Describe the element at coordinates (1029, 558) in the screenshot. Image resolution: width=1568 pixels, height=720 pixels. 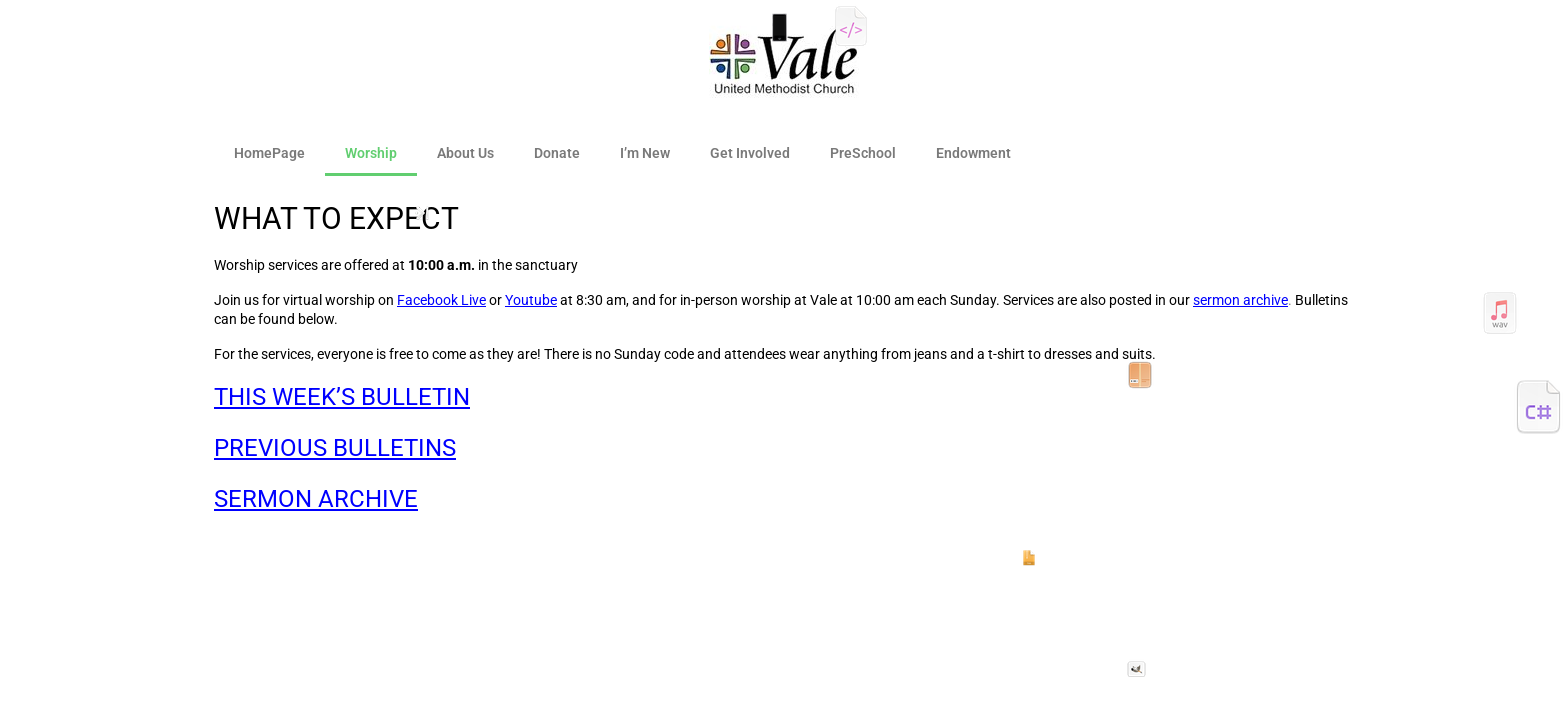
I see `a compressed archive file in THA format` at that location.